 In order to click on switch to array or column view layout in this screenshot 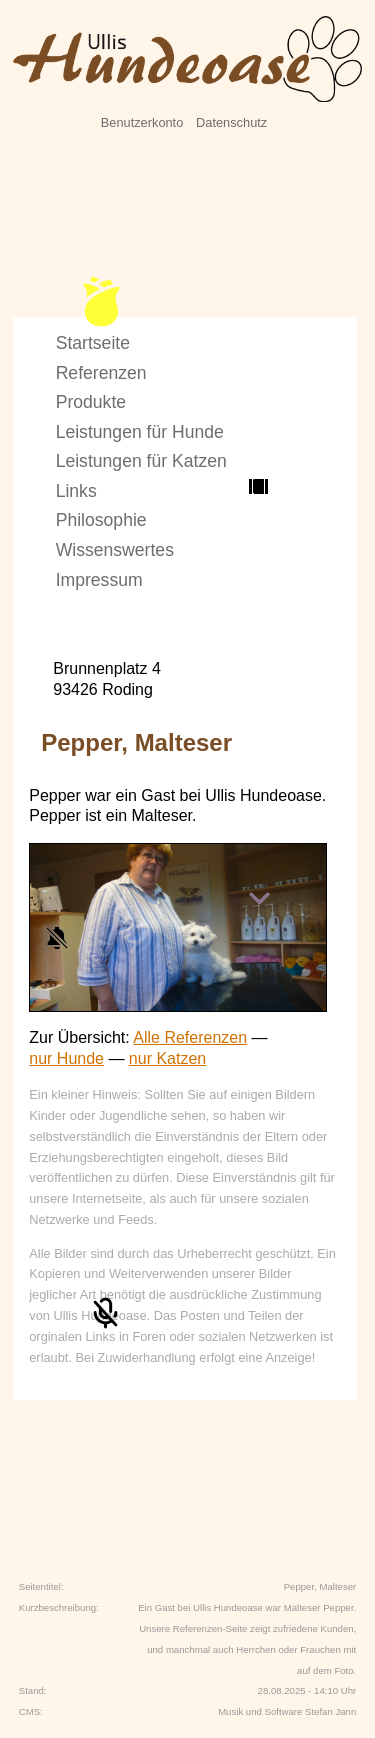, I will do `click(258, 487)`.